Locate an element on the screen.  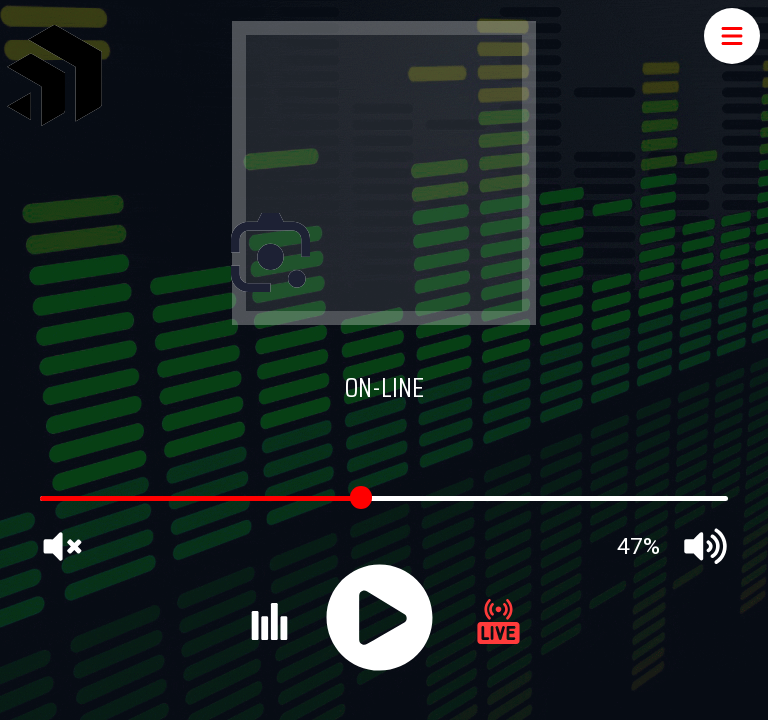
progress software company logo is located at coordinates (54, 75).